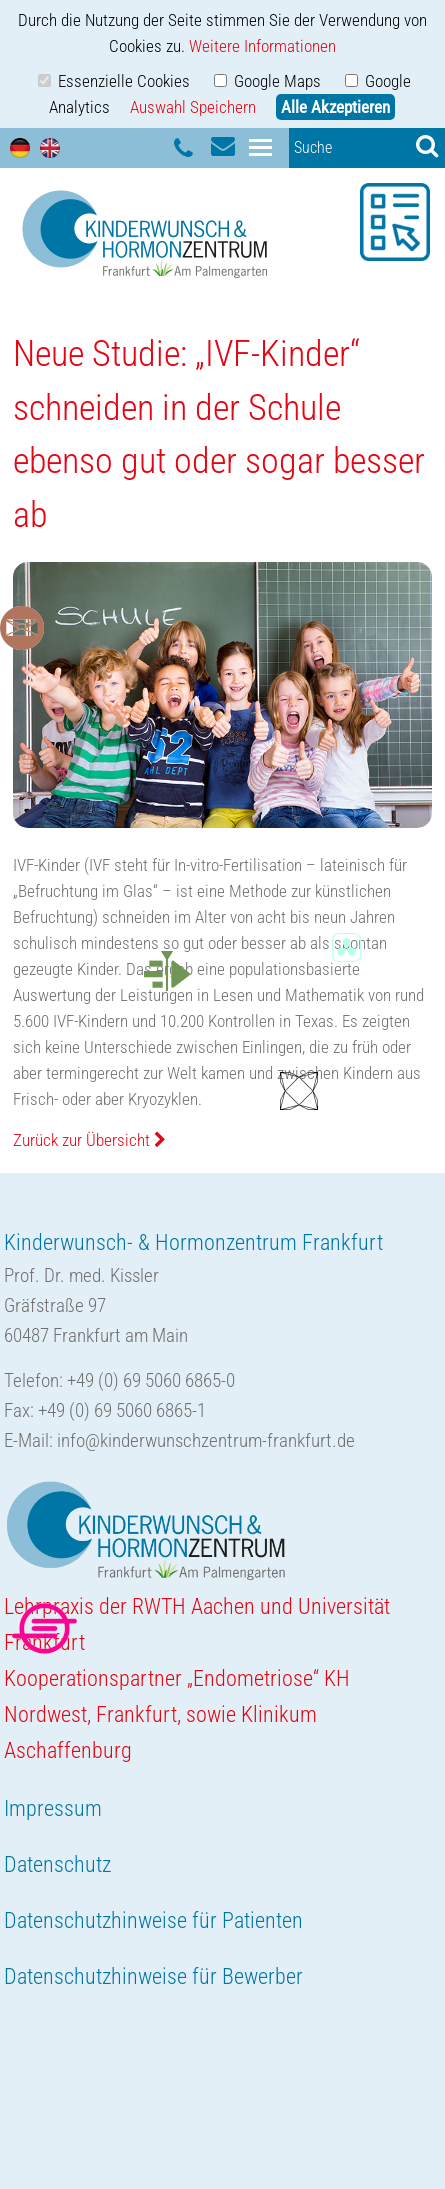  I want to click on ioxhost web hosting service logo, so click(44, 1628).